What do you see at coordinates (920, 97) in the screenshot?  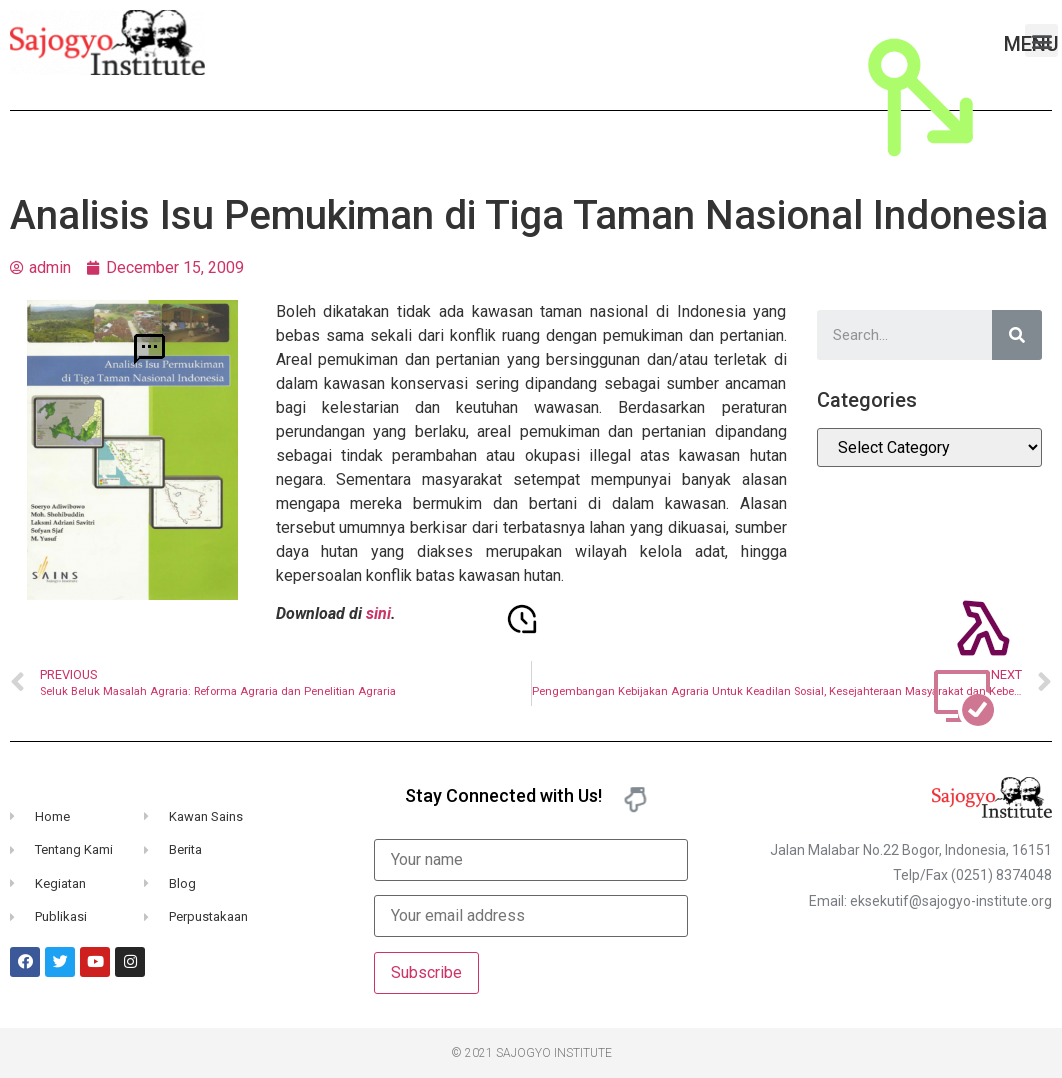 I see `take the first right exit at the roundabout` at bounding box center [920, 97].